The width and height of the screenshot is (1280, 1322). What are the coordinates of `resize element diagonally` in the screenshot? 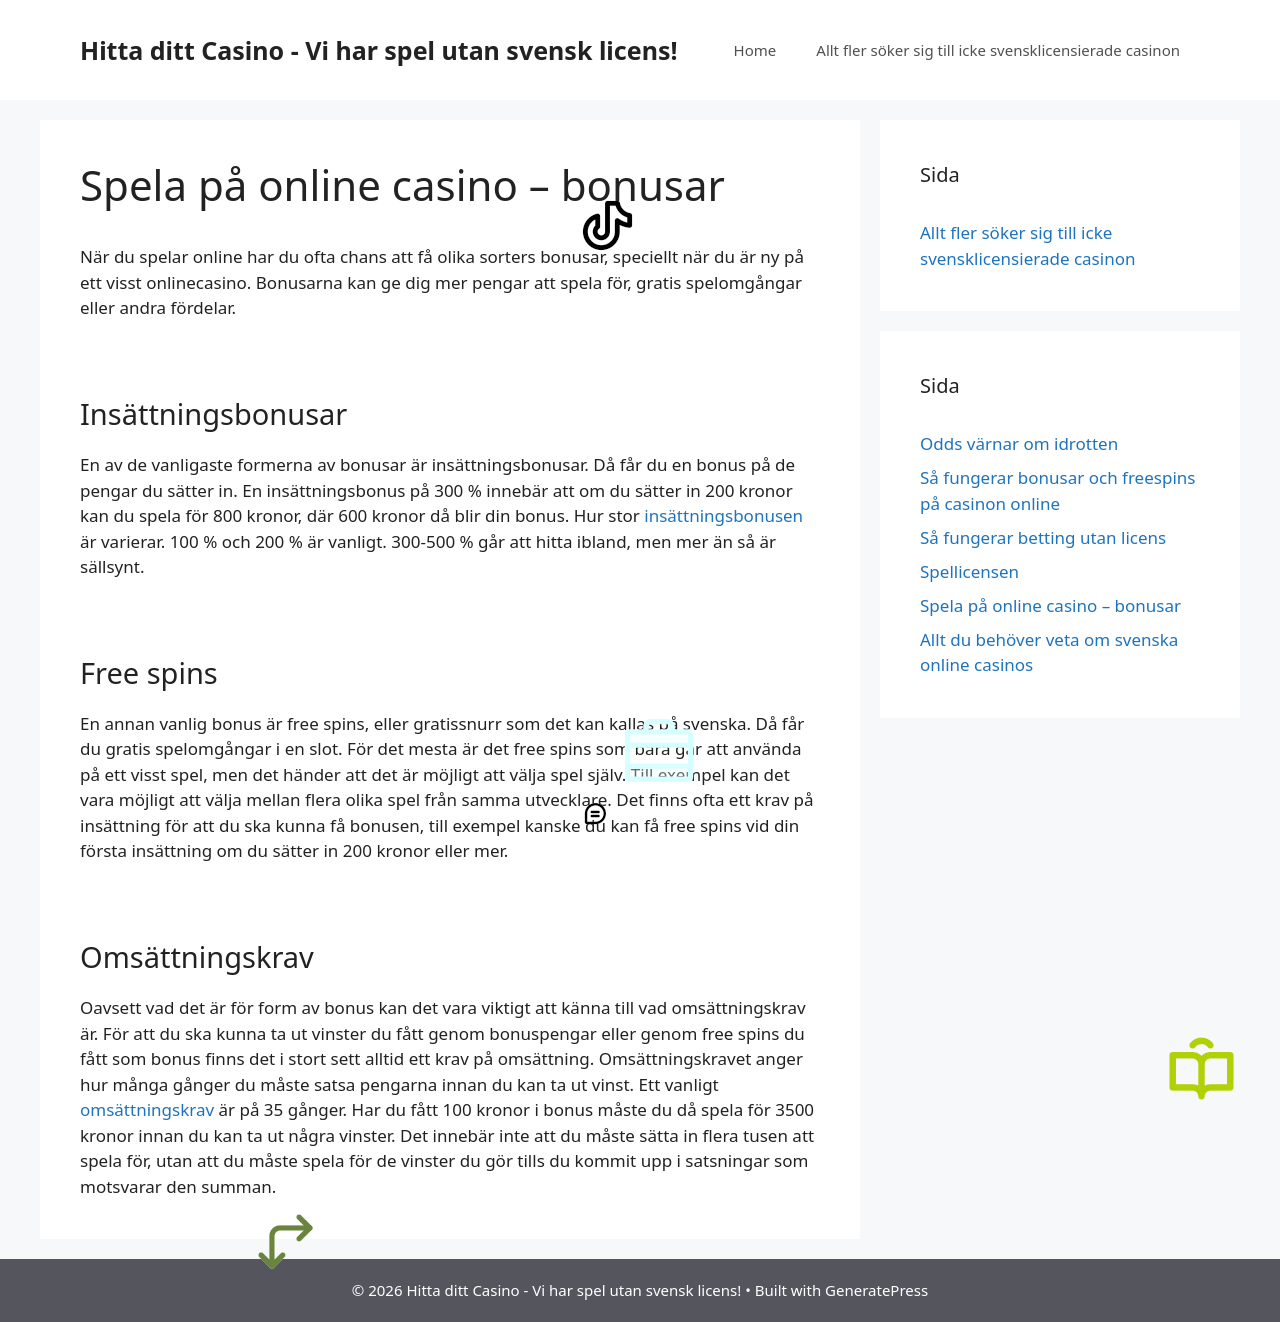 It's located at (285, 1241).